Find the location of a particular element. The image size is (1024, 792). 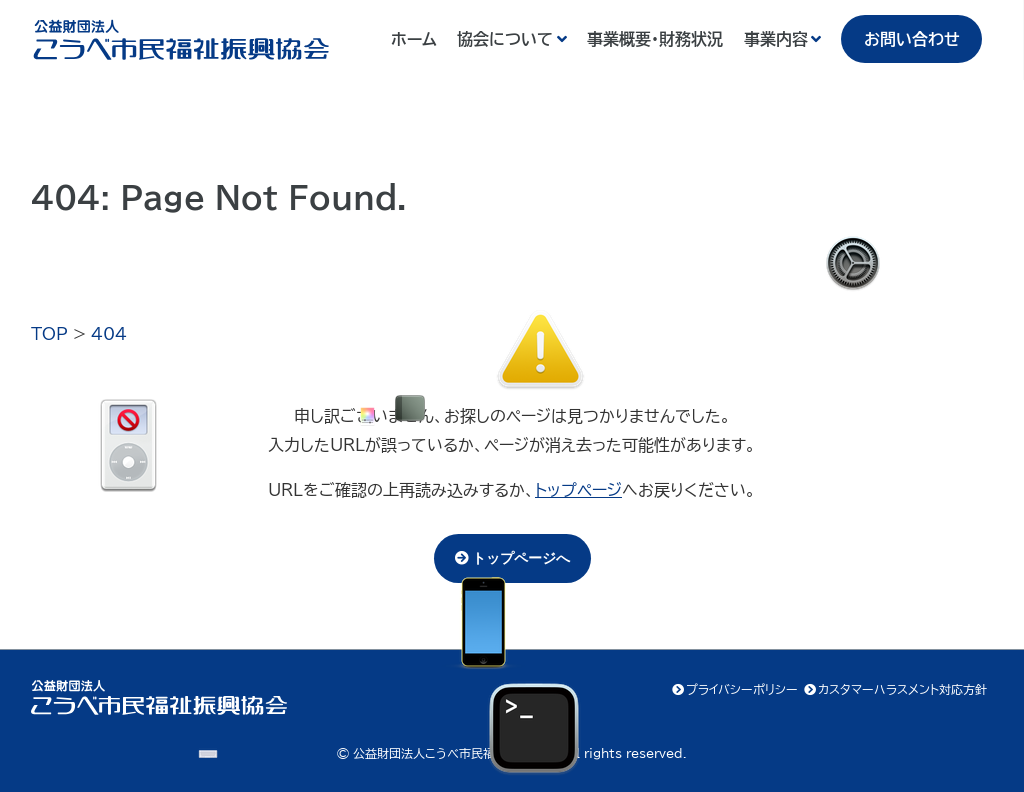

connected iPhone 5c device is located at coordinates (483, 623).